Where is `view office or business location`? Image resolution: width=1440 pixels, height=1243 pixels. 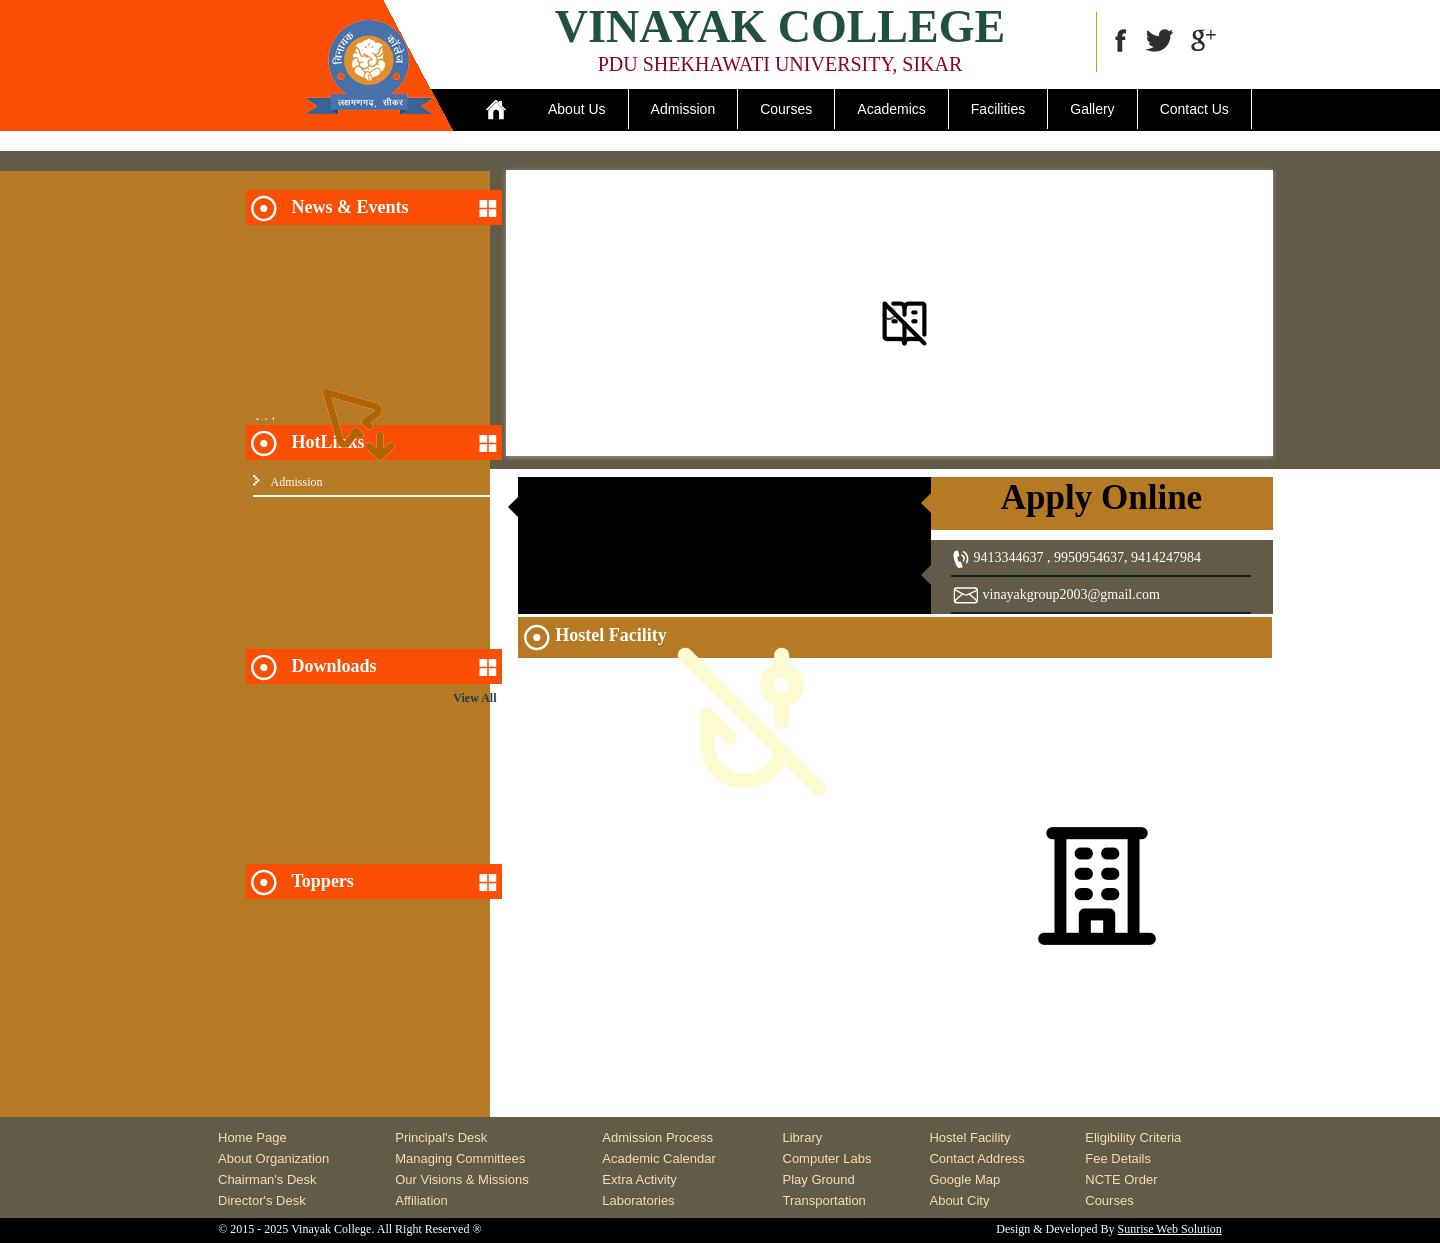 view office or business location is located at coordinates (1097, 886).